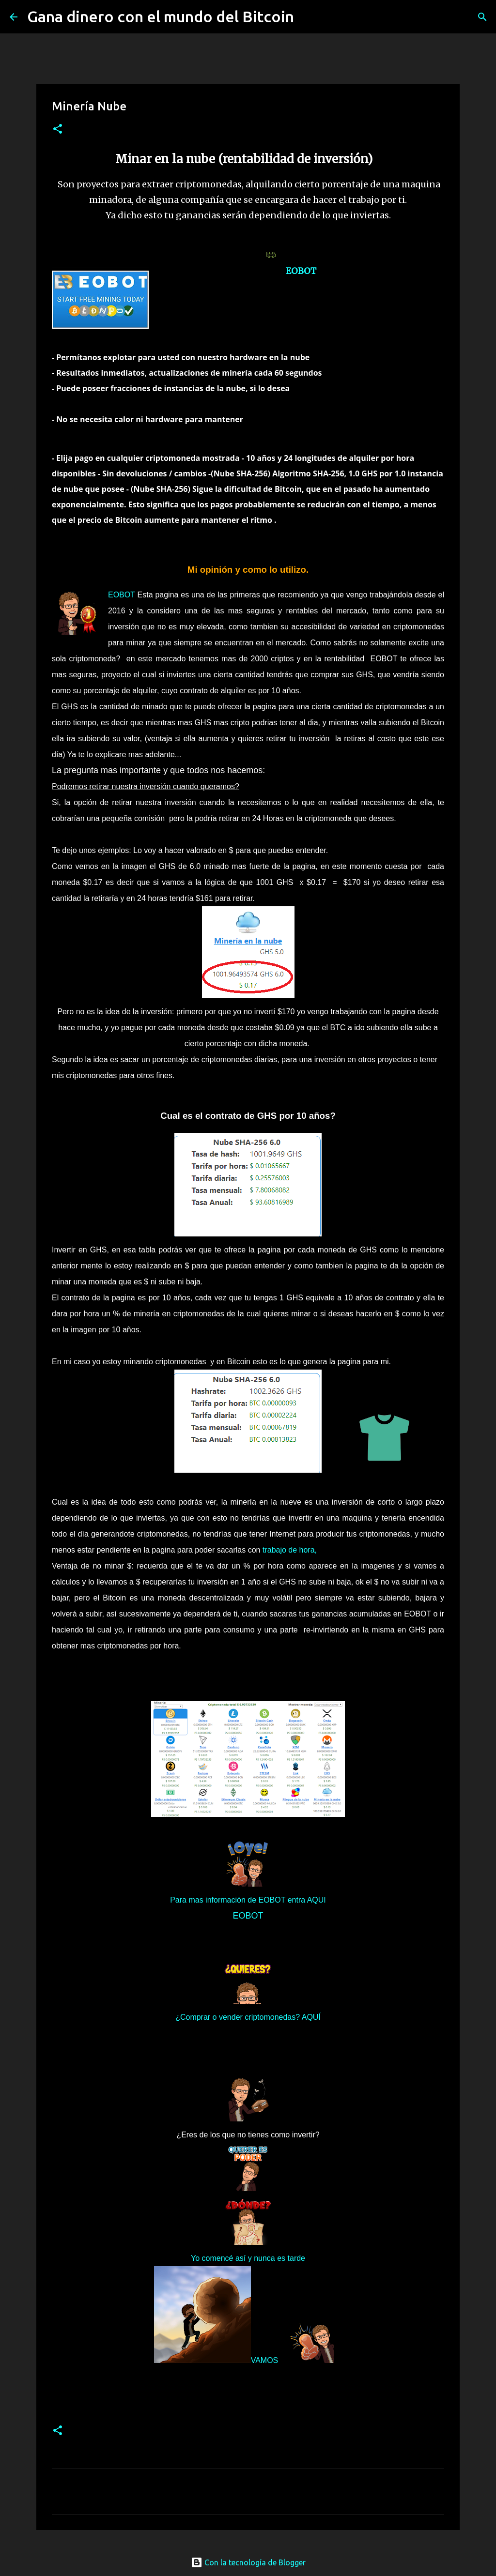 This screenshot has width=496, height=2576. Describe the element at coordinates (384, 1437) in the screenshot. I see `browse clothing or apparel items` at that location.